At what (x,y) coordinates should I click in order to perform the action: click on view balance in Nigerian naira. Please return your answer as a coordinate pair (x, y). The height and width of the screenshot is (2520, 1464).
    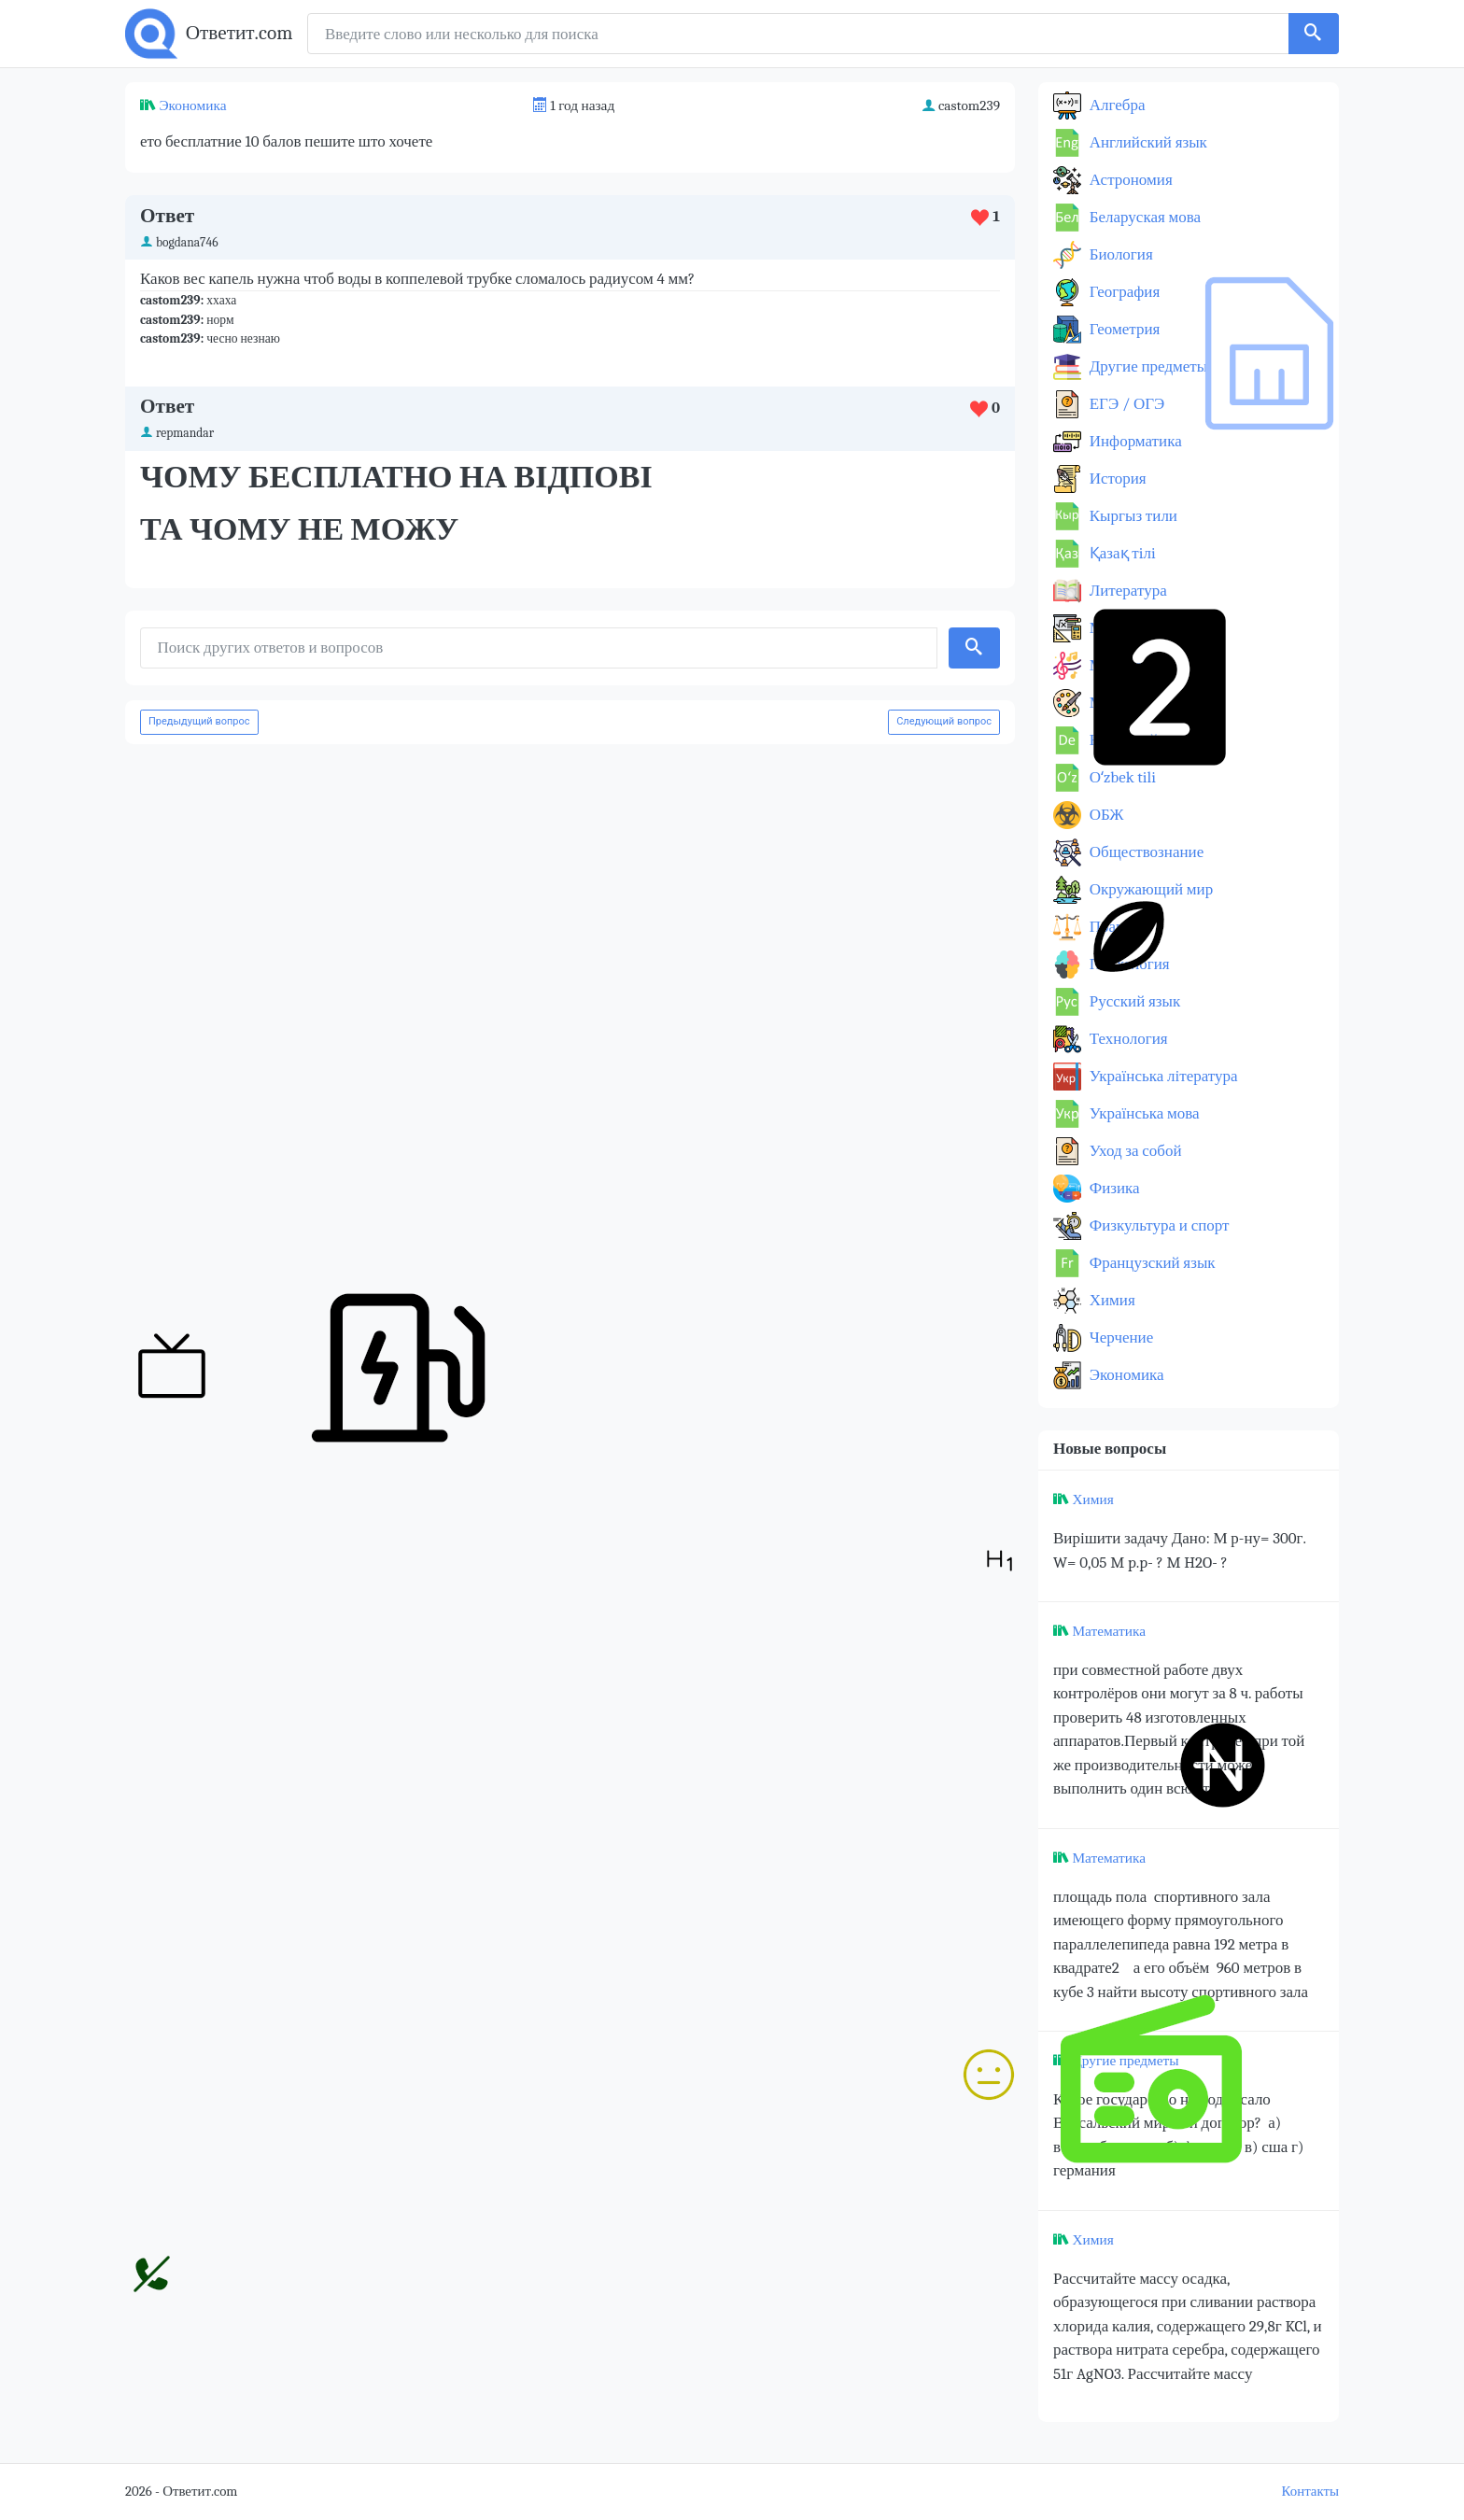
    Looking at the image, I should click on (1222, 1765).